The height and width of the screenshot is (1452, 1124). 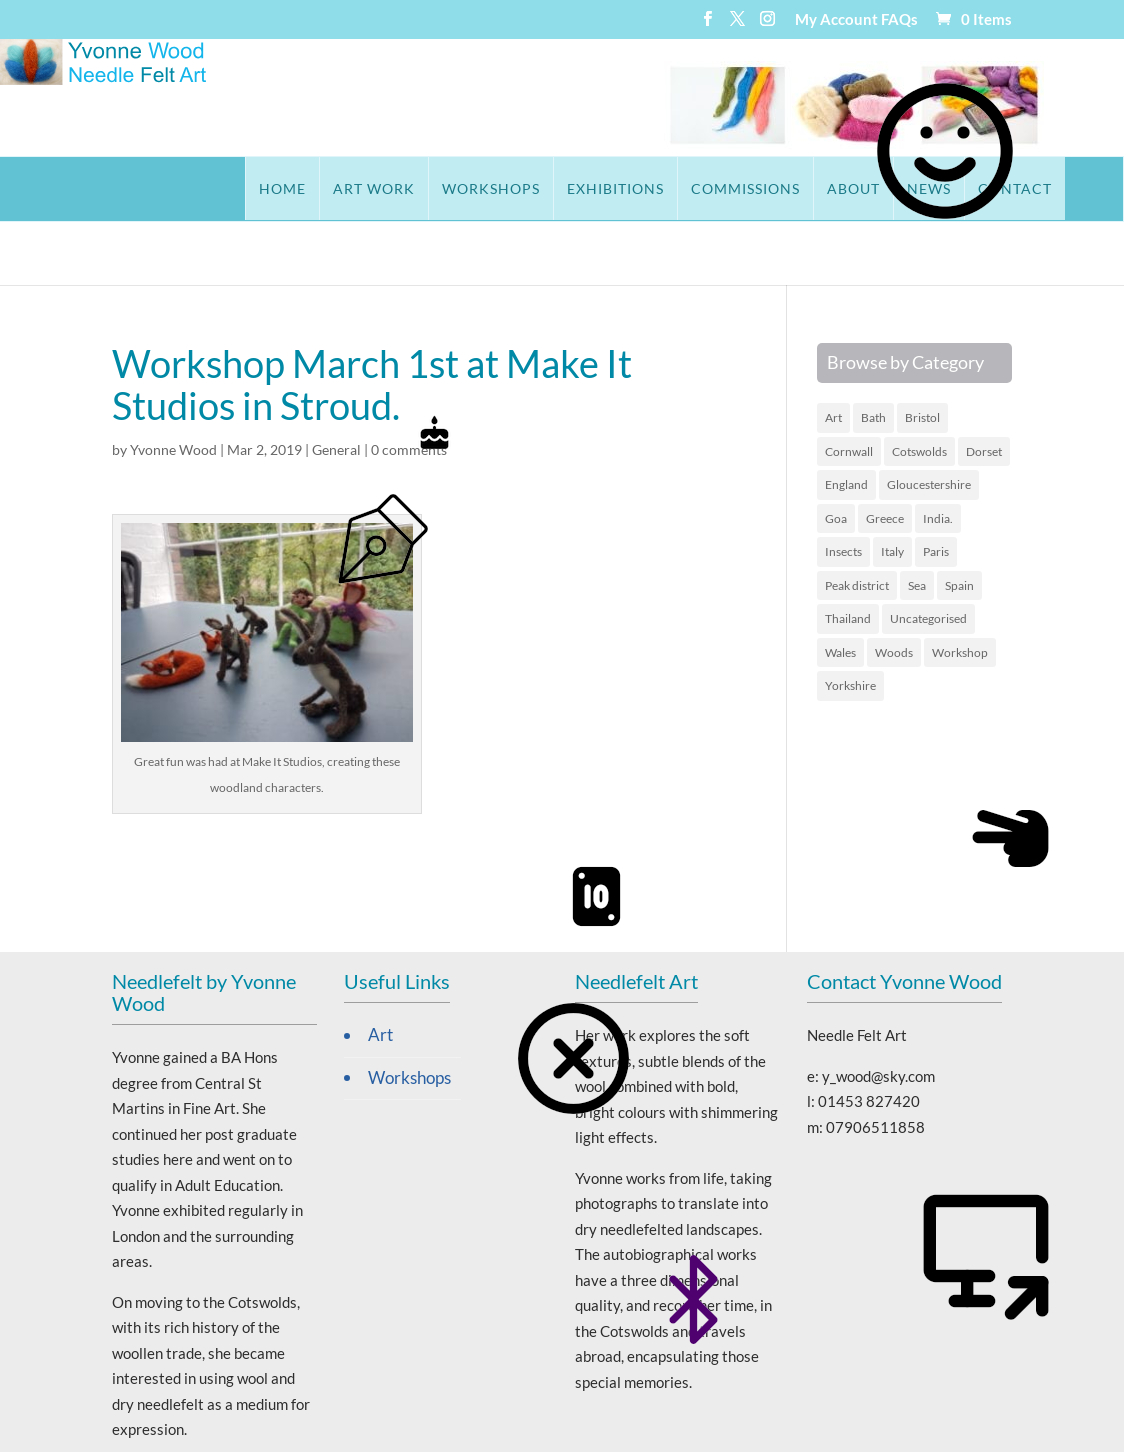 I want to click on share your screen with others, so click(x=986, y=1251).